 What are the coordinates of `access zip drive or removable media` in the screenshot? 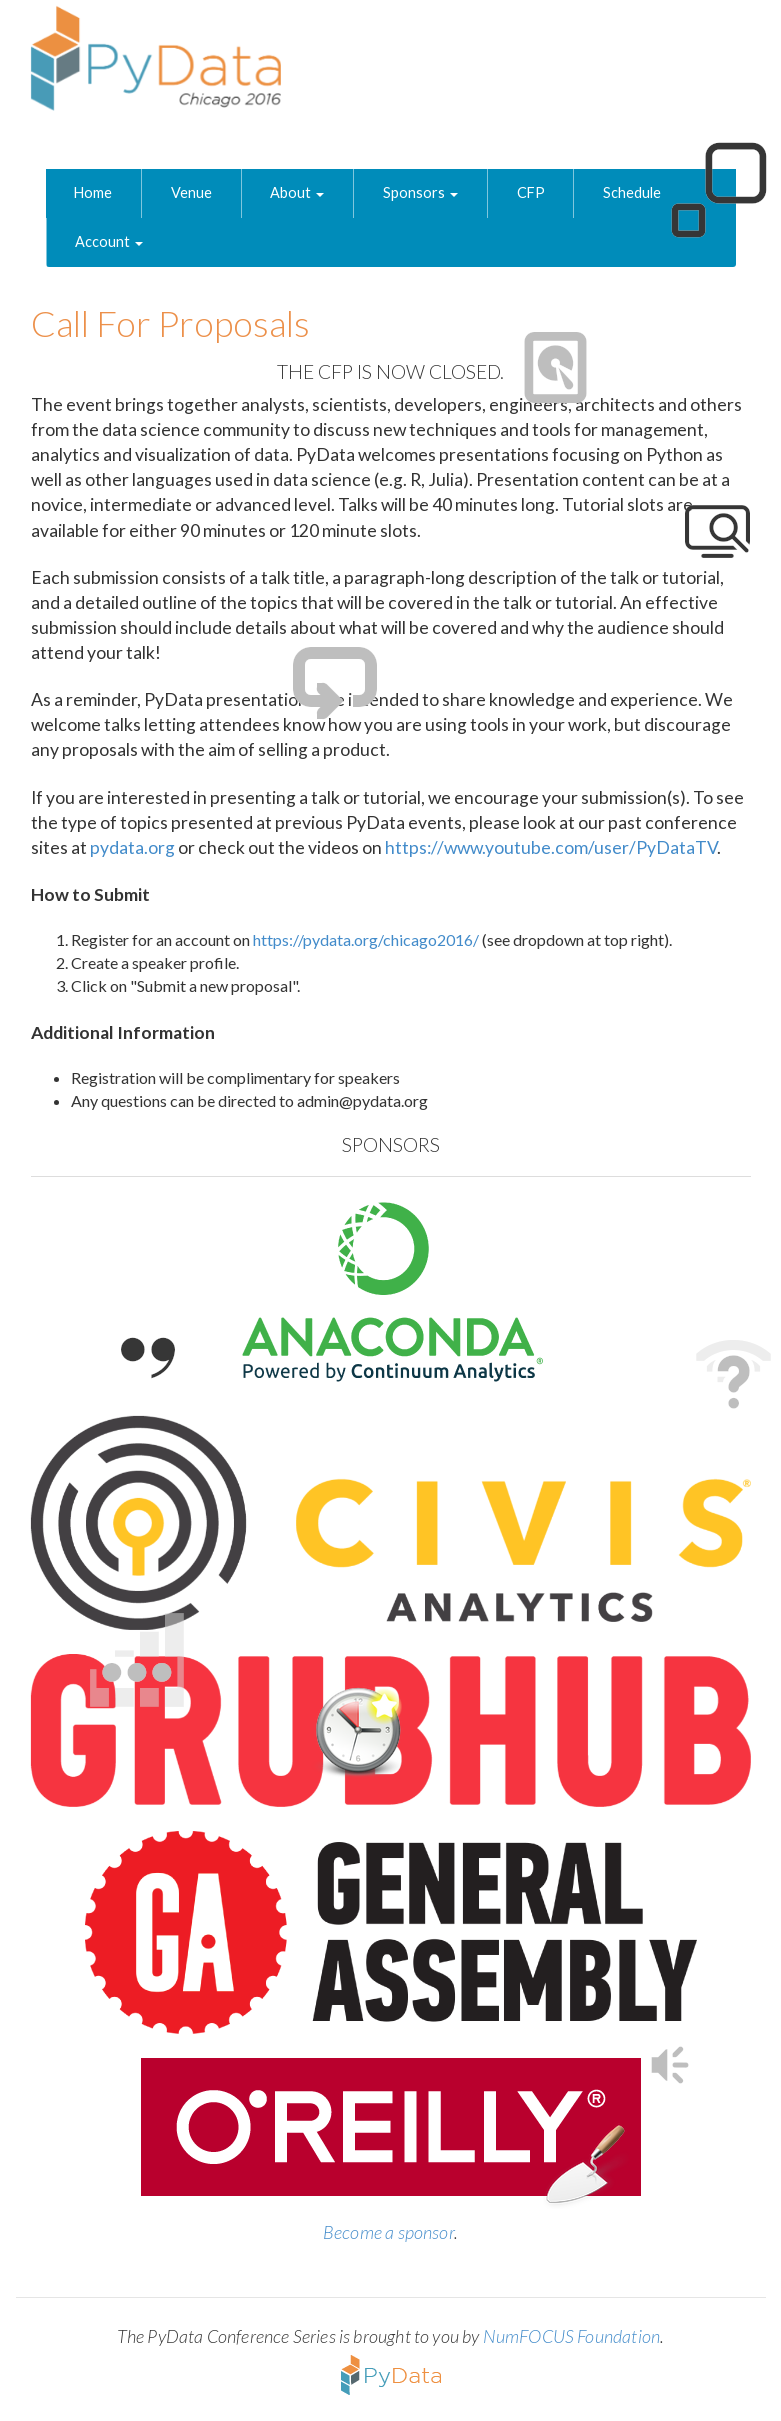 It's located at (555, 367).